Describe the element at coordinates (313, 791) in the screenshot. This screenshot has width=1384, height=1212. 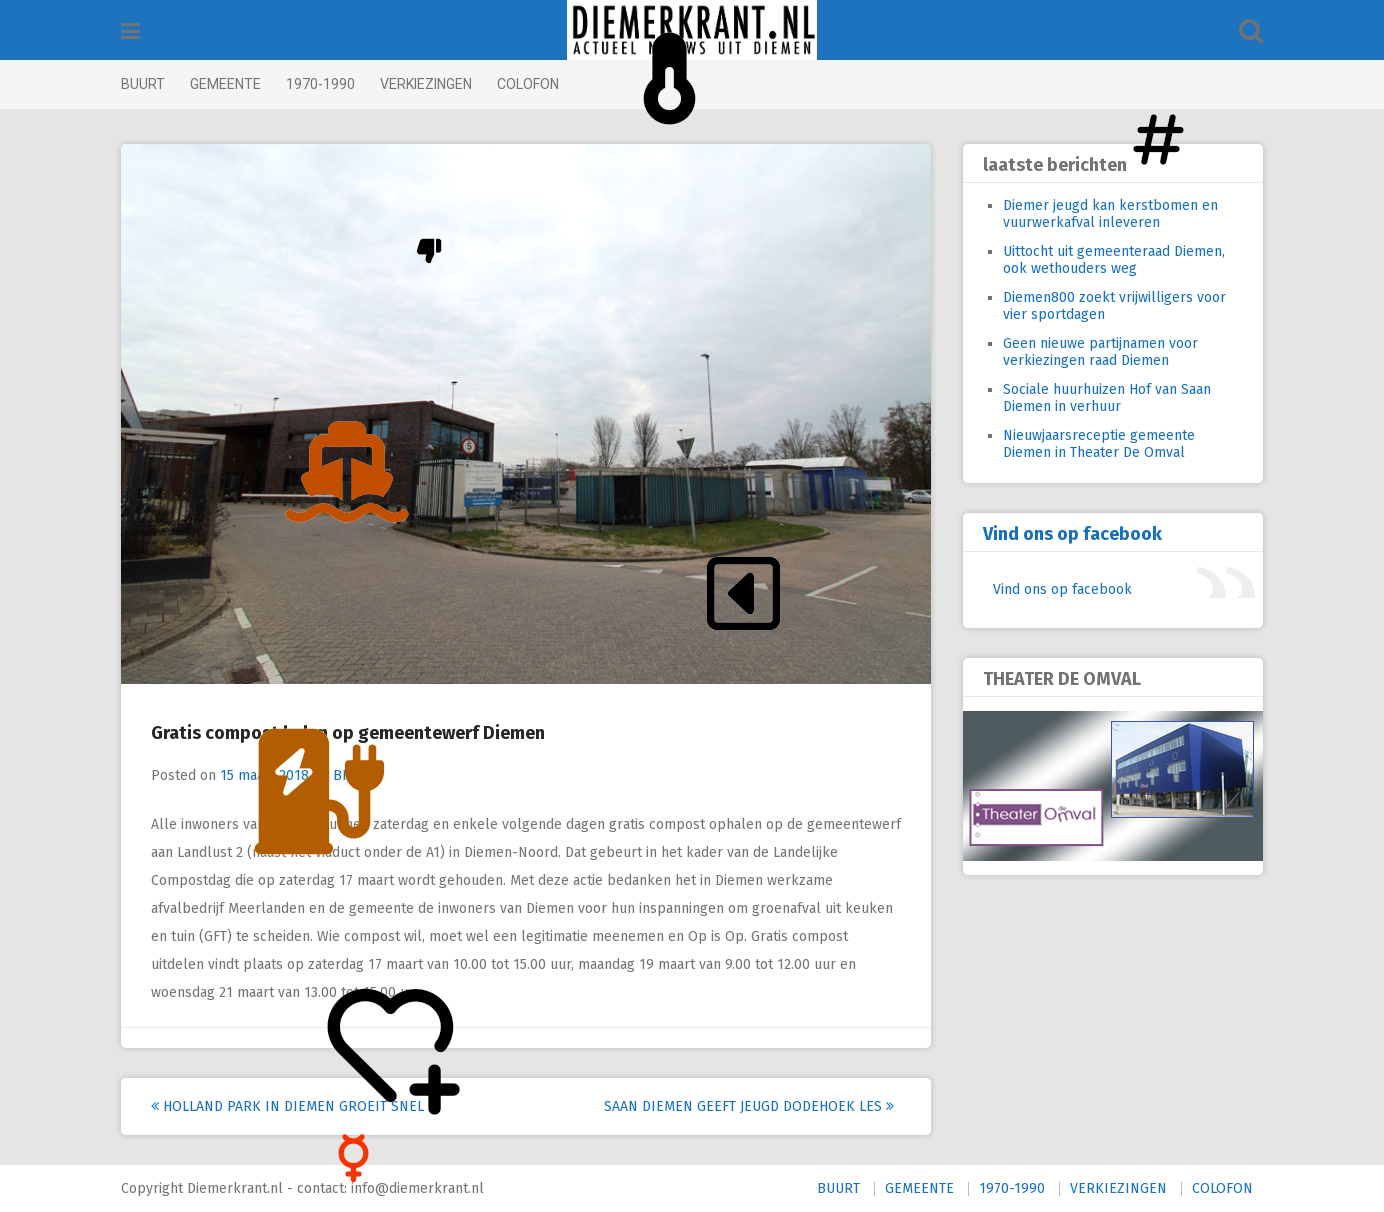
I see `find nearby electric vehicle charging stations` at that location.